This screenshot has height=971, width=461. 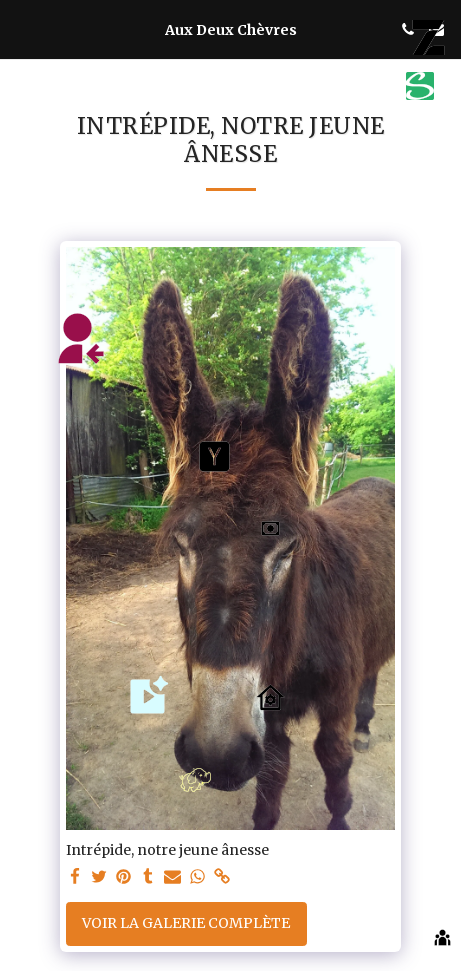 What do you see at coordinates (428, 37) in the screenshot?
I see `OpenZeppelin brand logo` at bounding box center [428, 37].